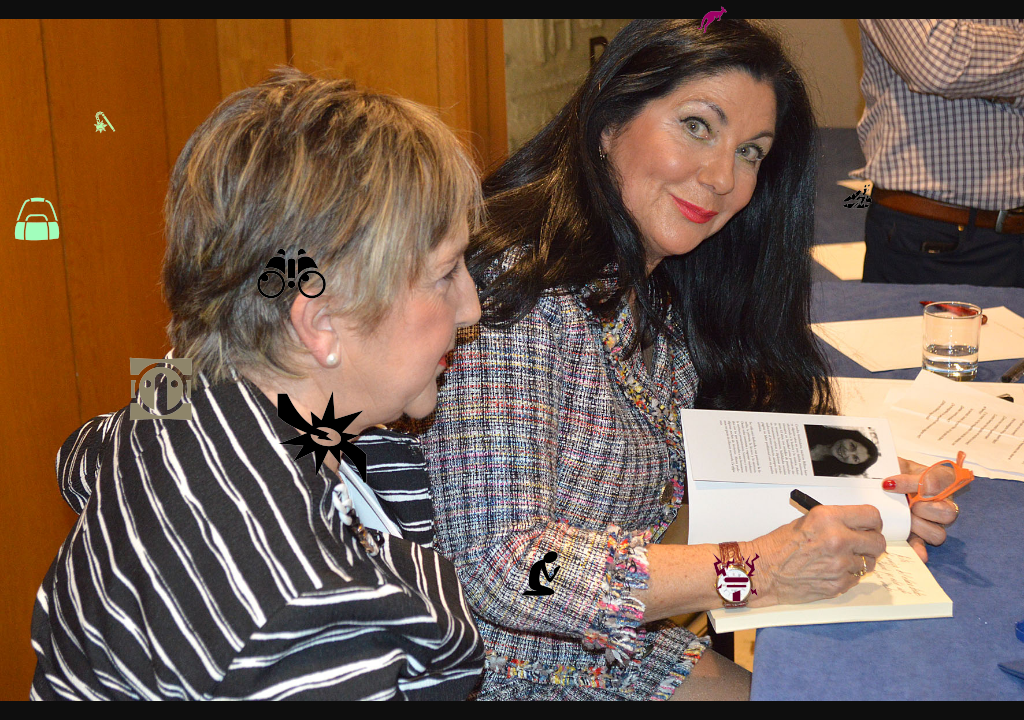  I want to click on indicates australian content or region, so click(712, 20).